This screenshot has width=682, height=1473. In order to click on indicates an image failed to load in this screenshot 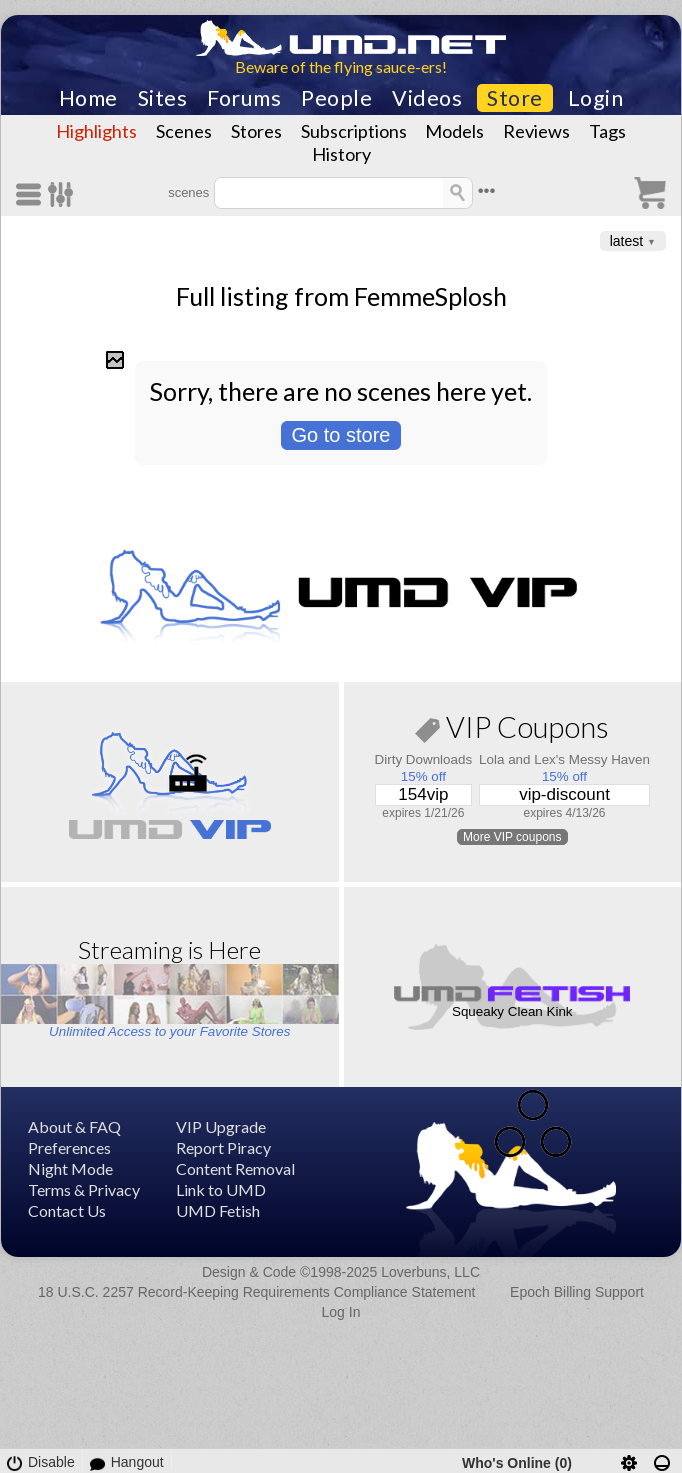, I will do `click(115, 360)`.